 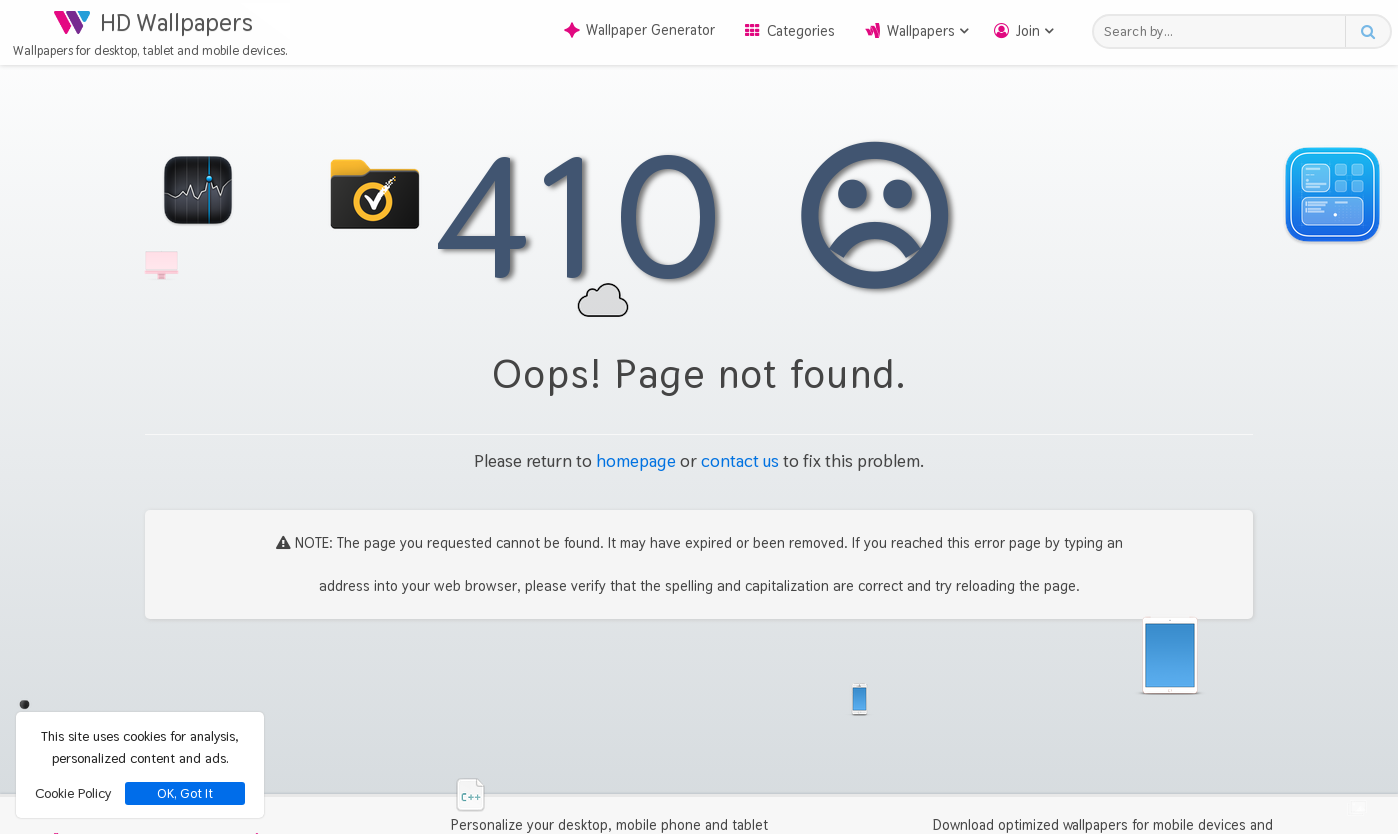 I want to click on view image sequence in media library, so click(x=1357, y=808).